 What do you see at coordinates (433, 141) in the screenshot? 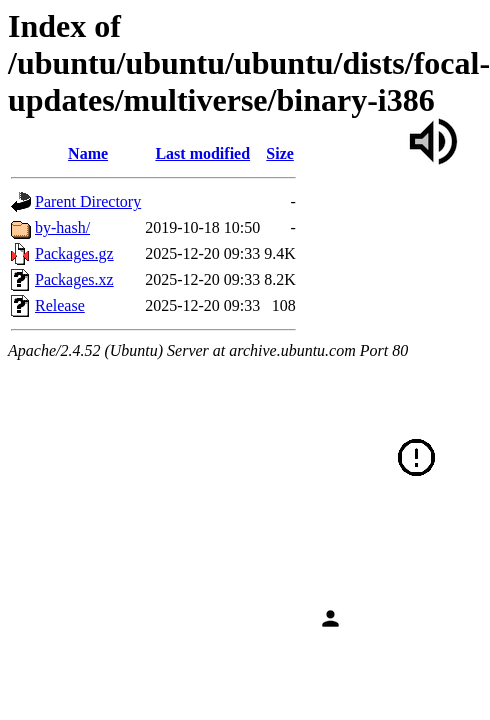
I see `increase or adjust audio volume` at bounding box center [433, 141].